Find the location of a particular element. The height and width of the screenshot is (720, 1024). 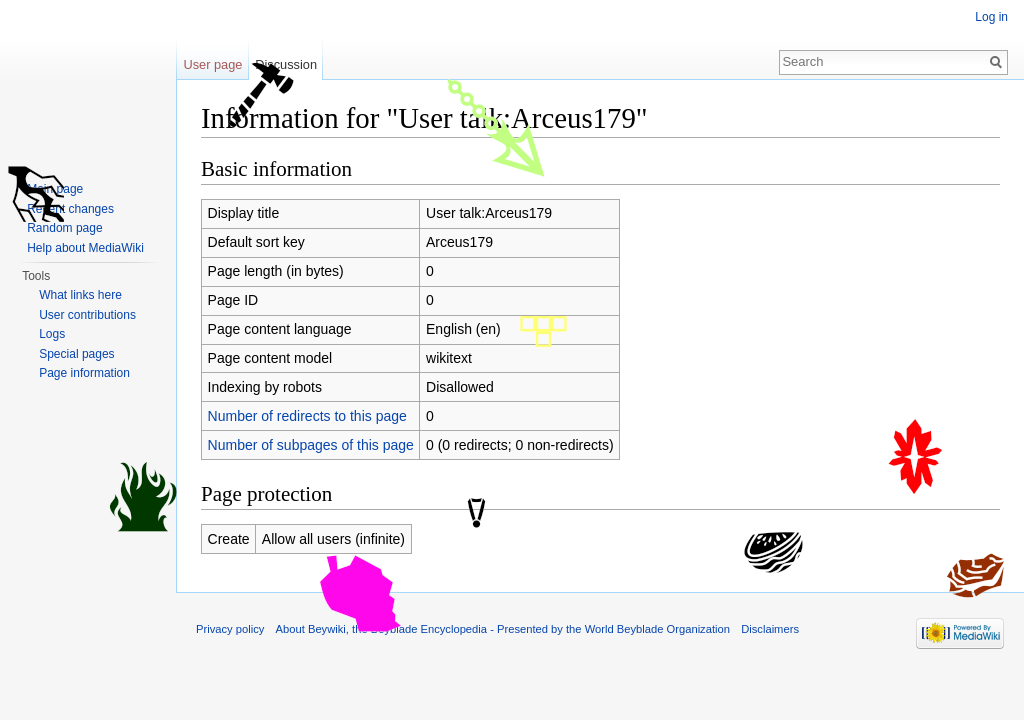

collect or view crystals/gems in inventory is located at coordinates (914, 457).